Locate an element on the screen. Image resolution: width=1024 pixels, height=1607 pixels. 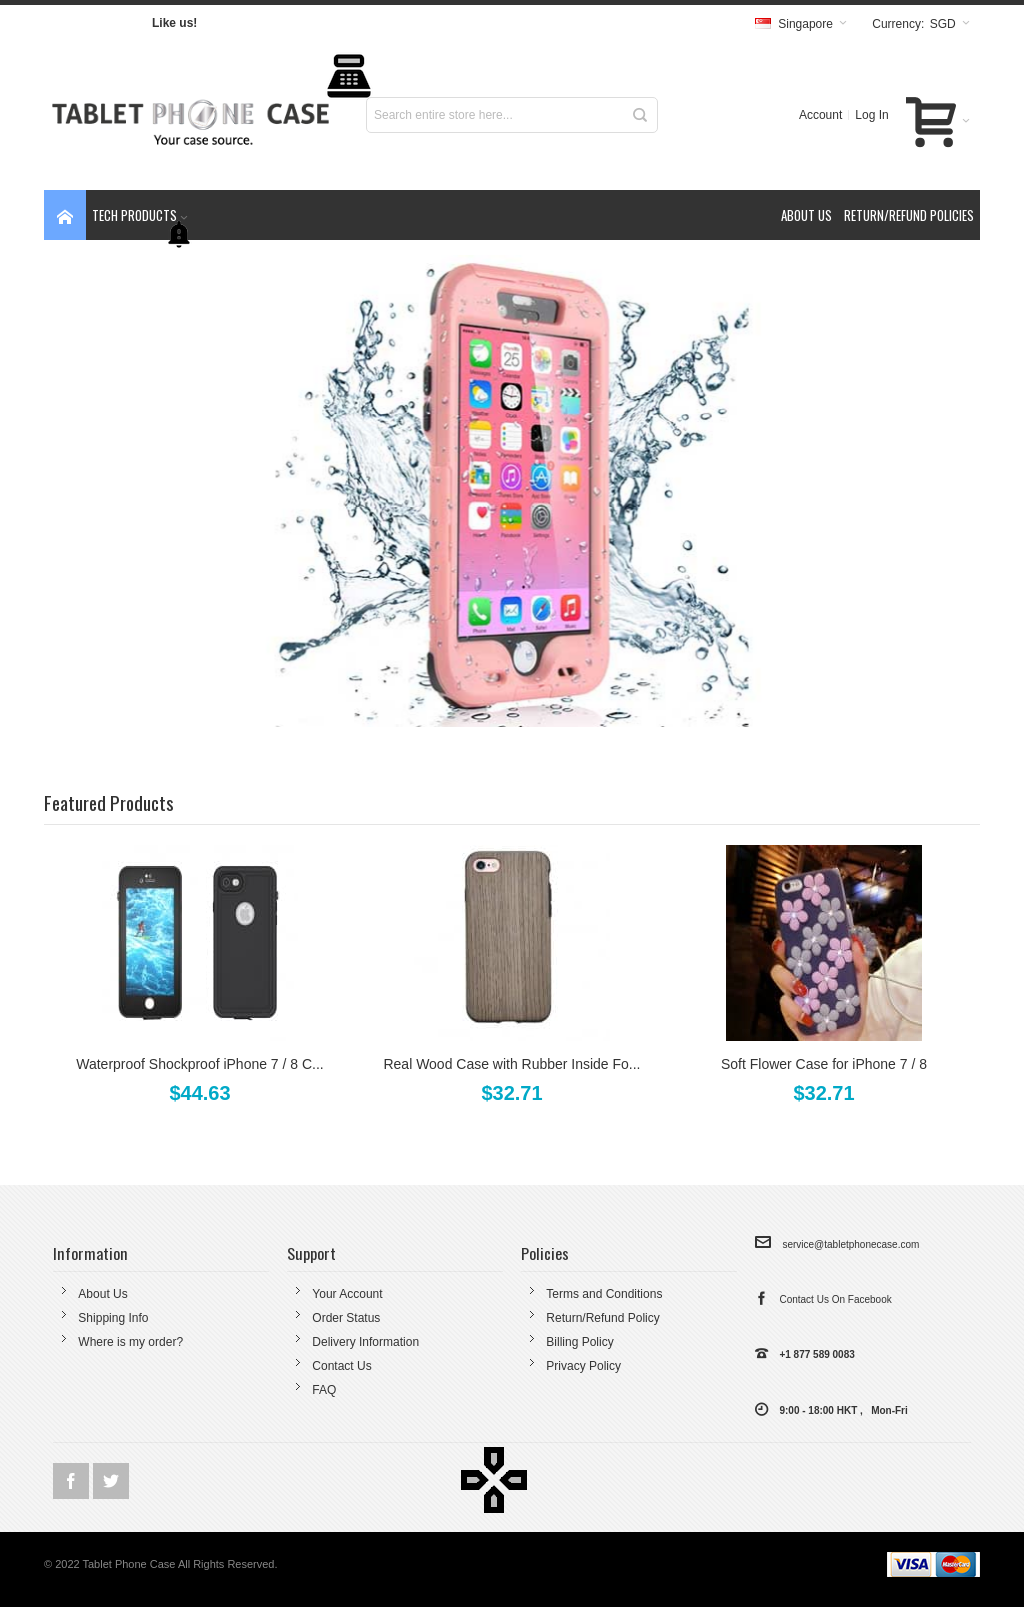
access games or gaming section is located at coordinates (494, 1480).